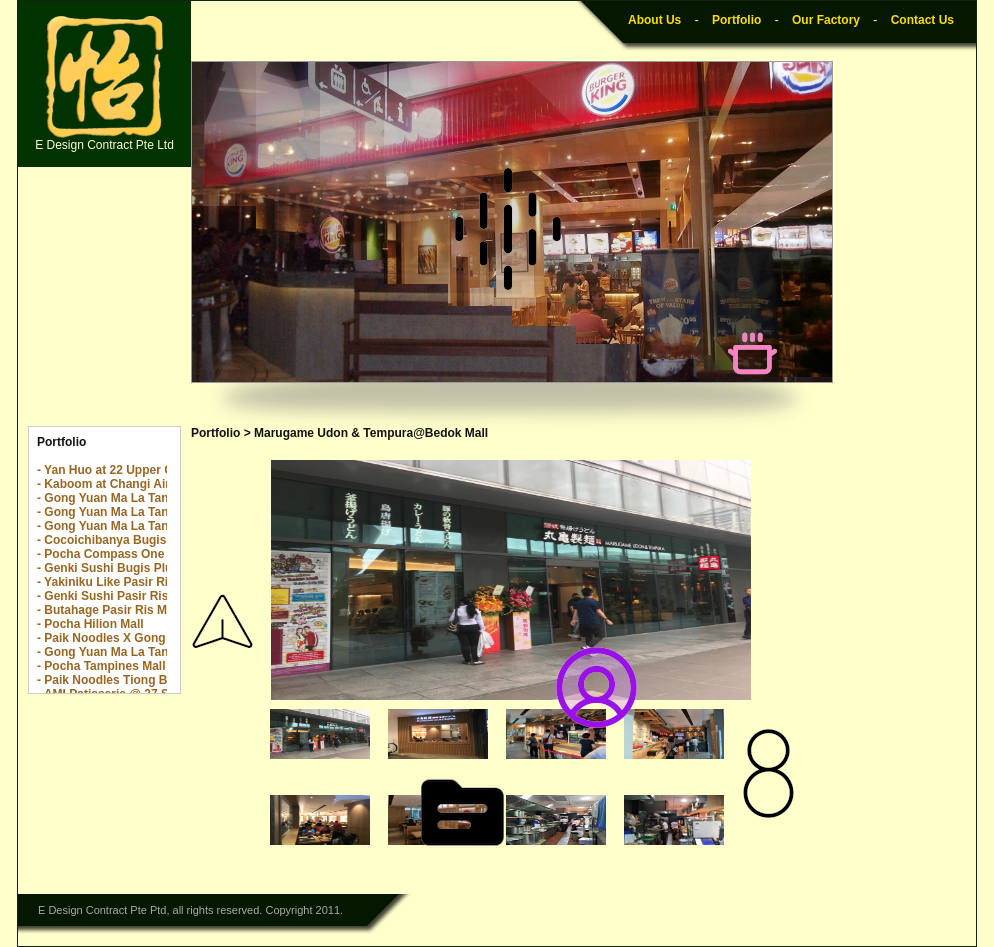 The width and height of the screenshot is (994, 947). I want to click on open topic or file folder, so click(462, 812).